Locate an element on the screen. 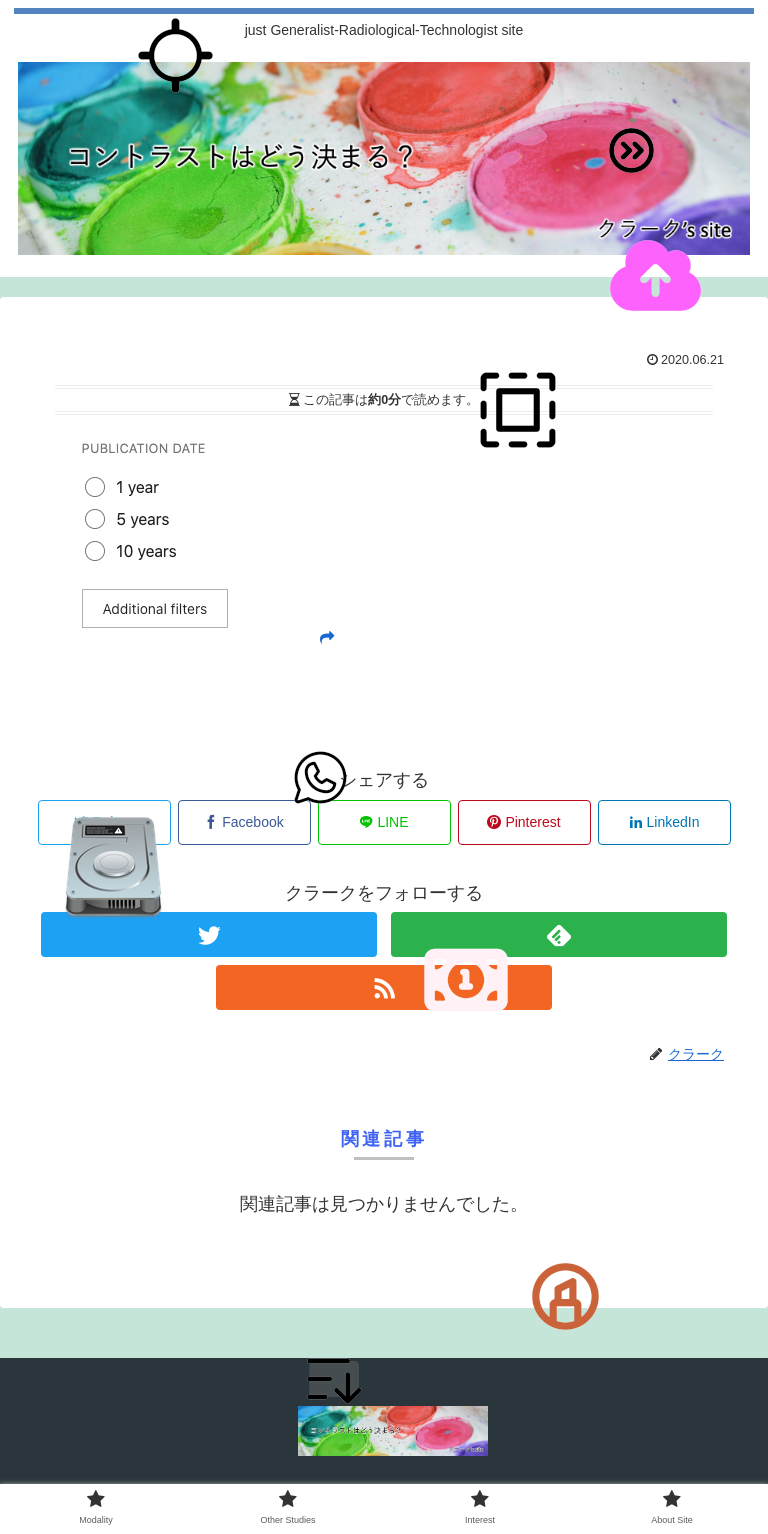 Image resolution: width=768 pixels, height=1534 pixels. select all items in the current view is located at coordinates (518, 410).